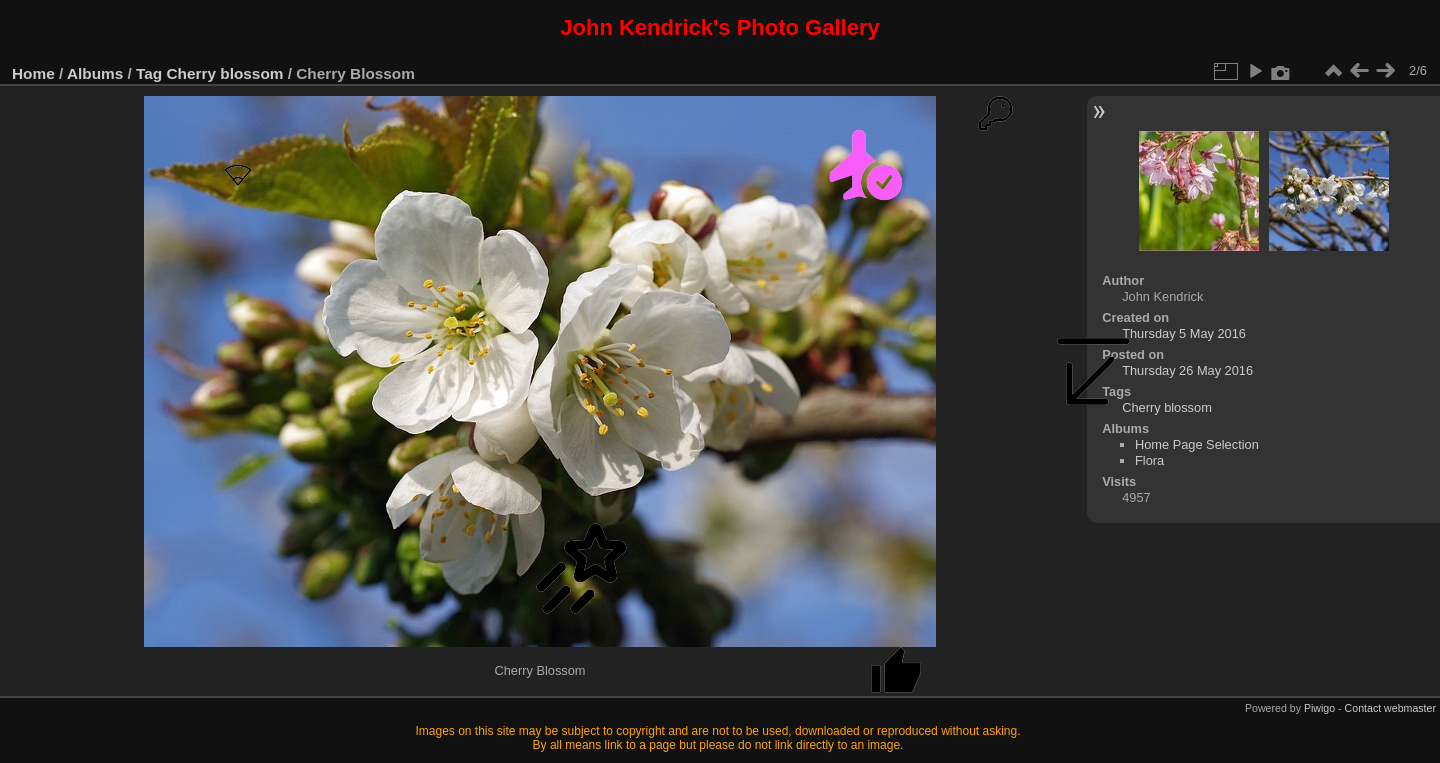  What do you see at coordinates (995, 114) in the screenshot?
I see `access security or password settings` at bounding box center [995, 114].